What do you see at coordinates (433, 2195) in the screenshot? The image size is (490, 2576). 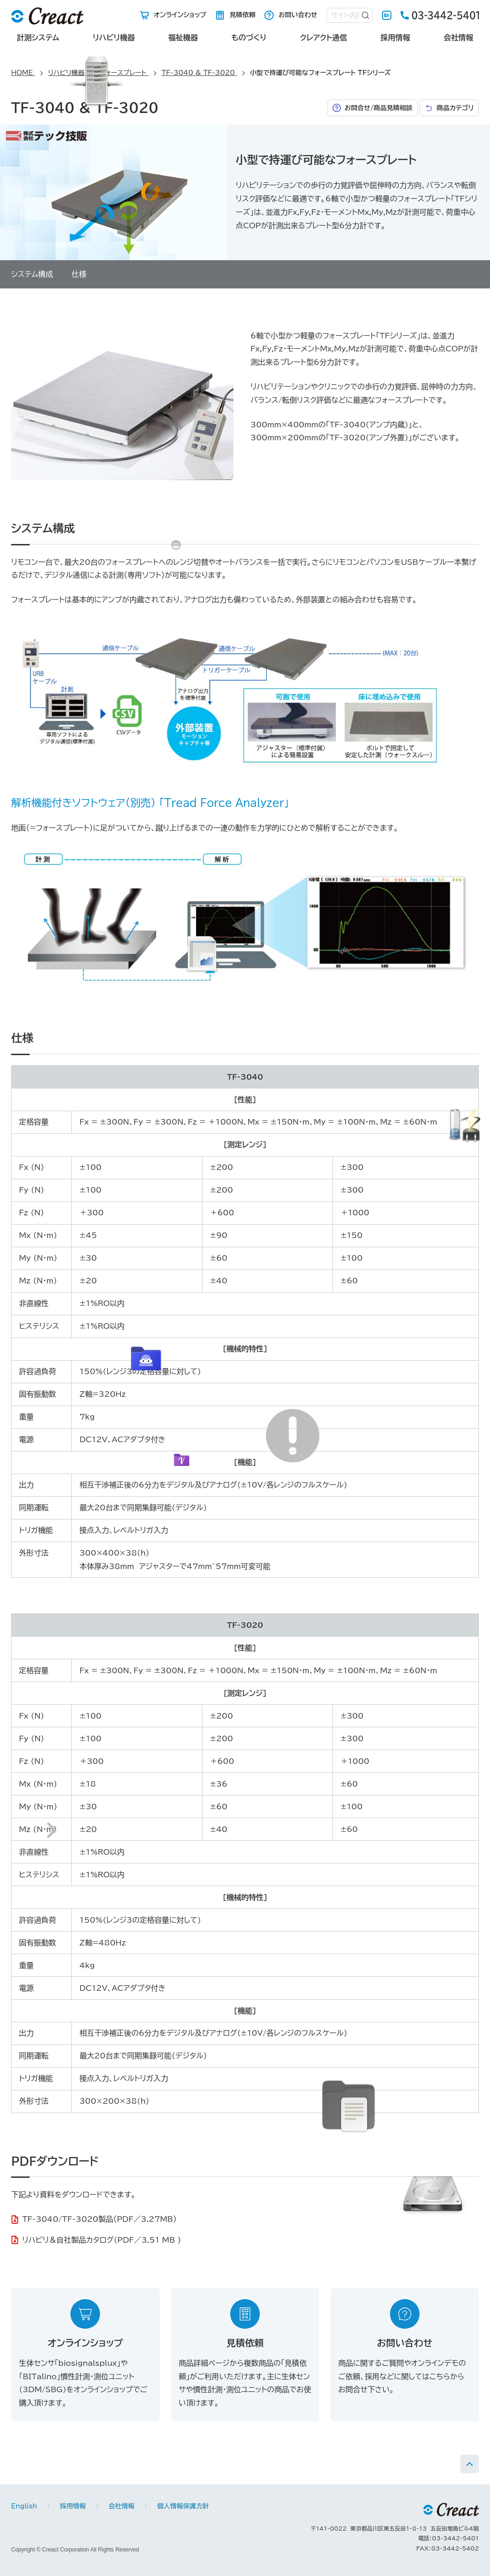 I see `access hard drive storage settings` at bounding box center [433, 2195].